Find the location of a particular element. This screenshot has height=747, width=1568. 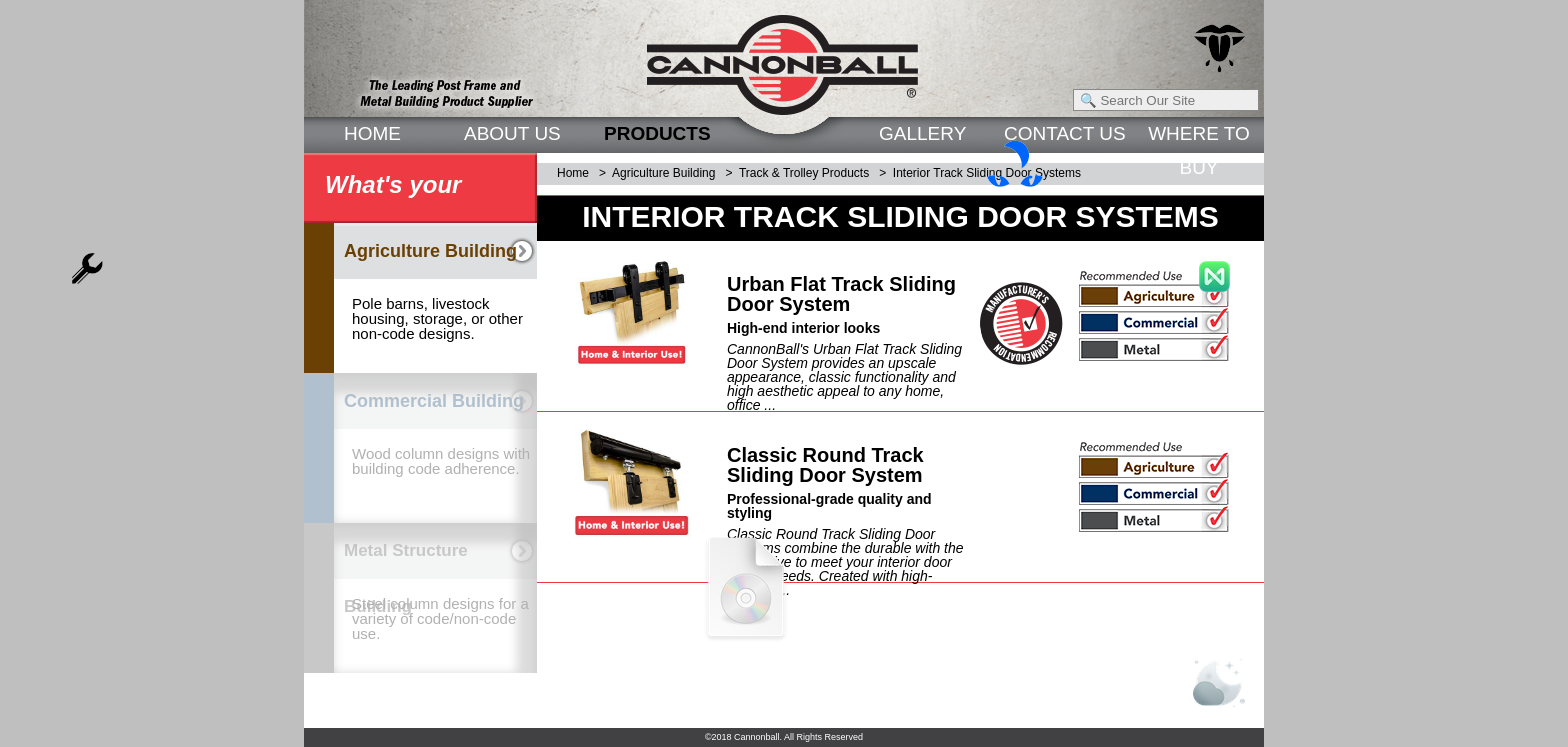

toggle night vision mode is located at coordinates (1015, 167).